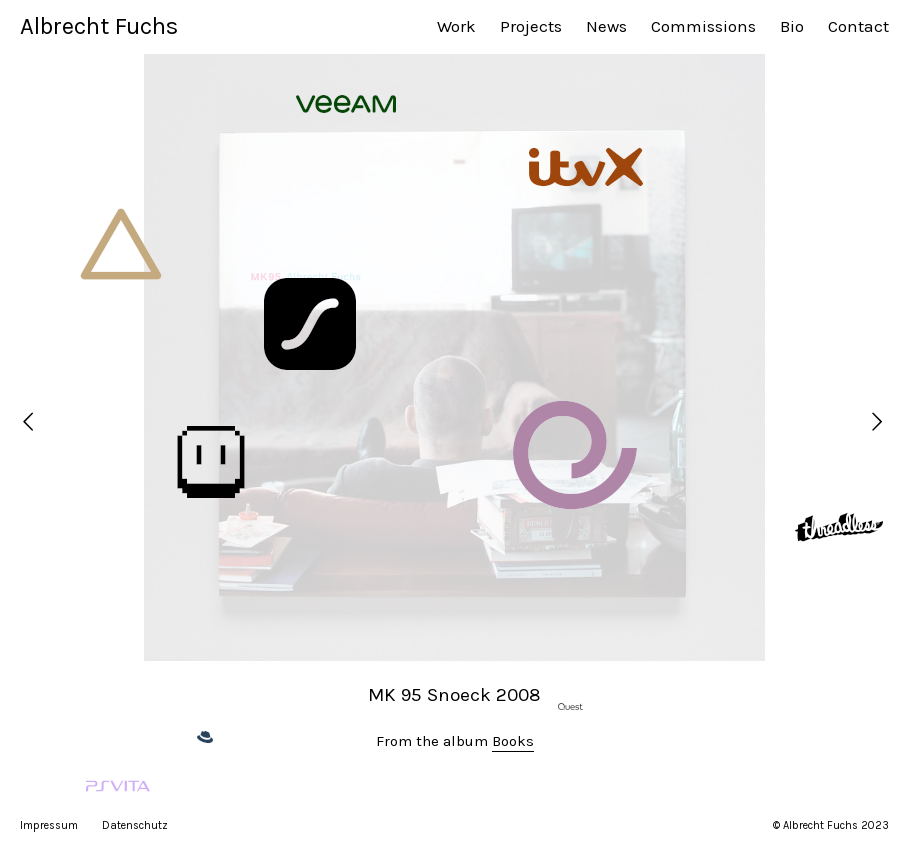  I want to click on draw or insert a triangle shape, so click(121, 245).